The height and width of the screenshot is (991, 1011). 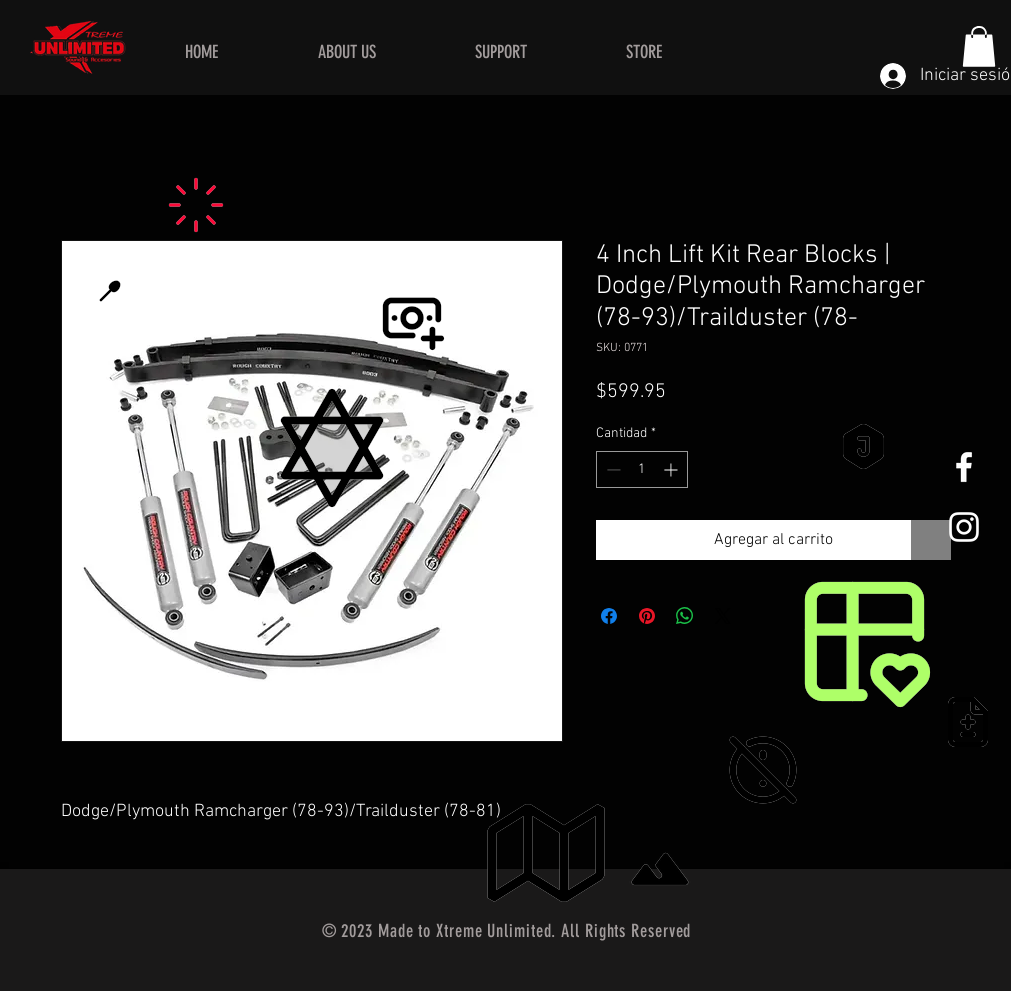 I want to click on loading content in progress, so click(x=196, y=205).